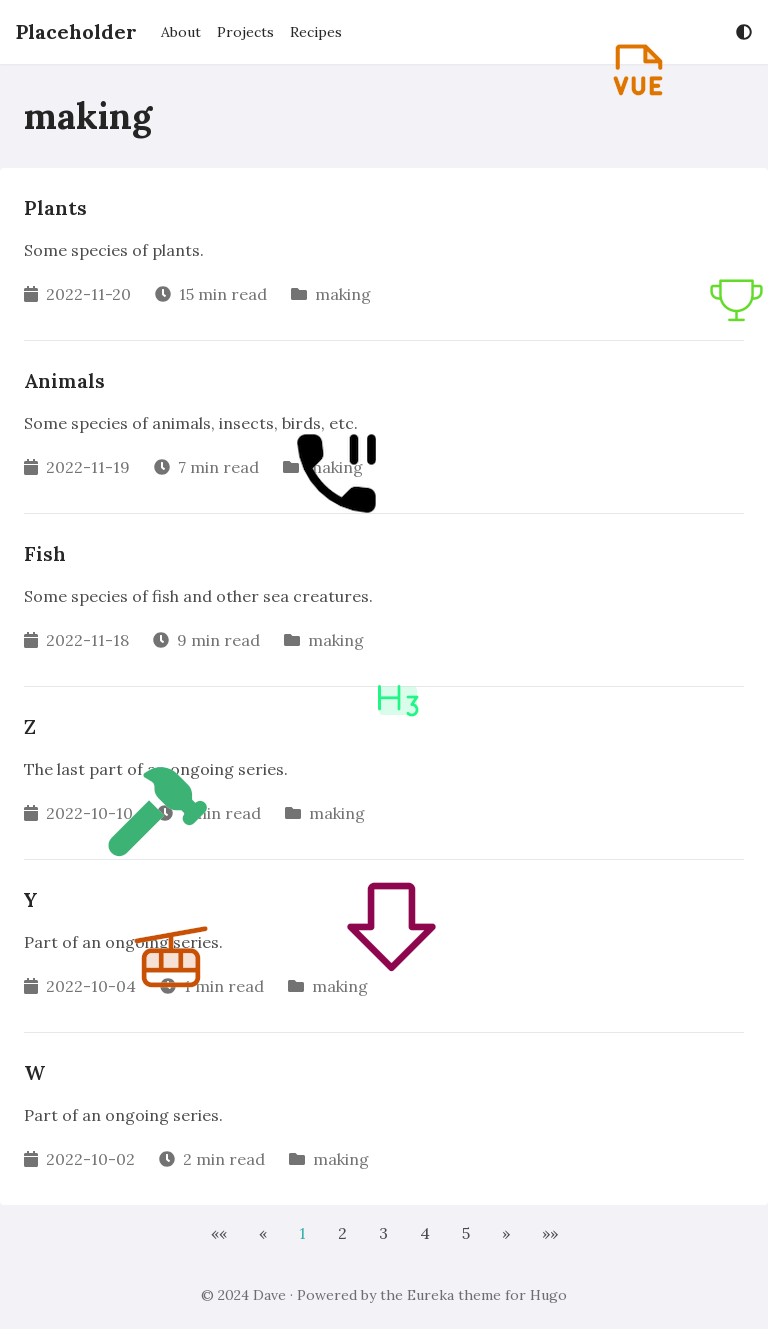  Describe the element at coordinates (639, 72) in the screenshot. I see `a Vue.js file in your project` at that location.